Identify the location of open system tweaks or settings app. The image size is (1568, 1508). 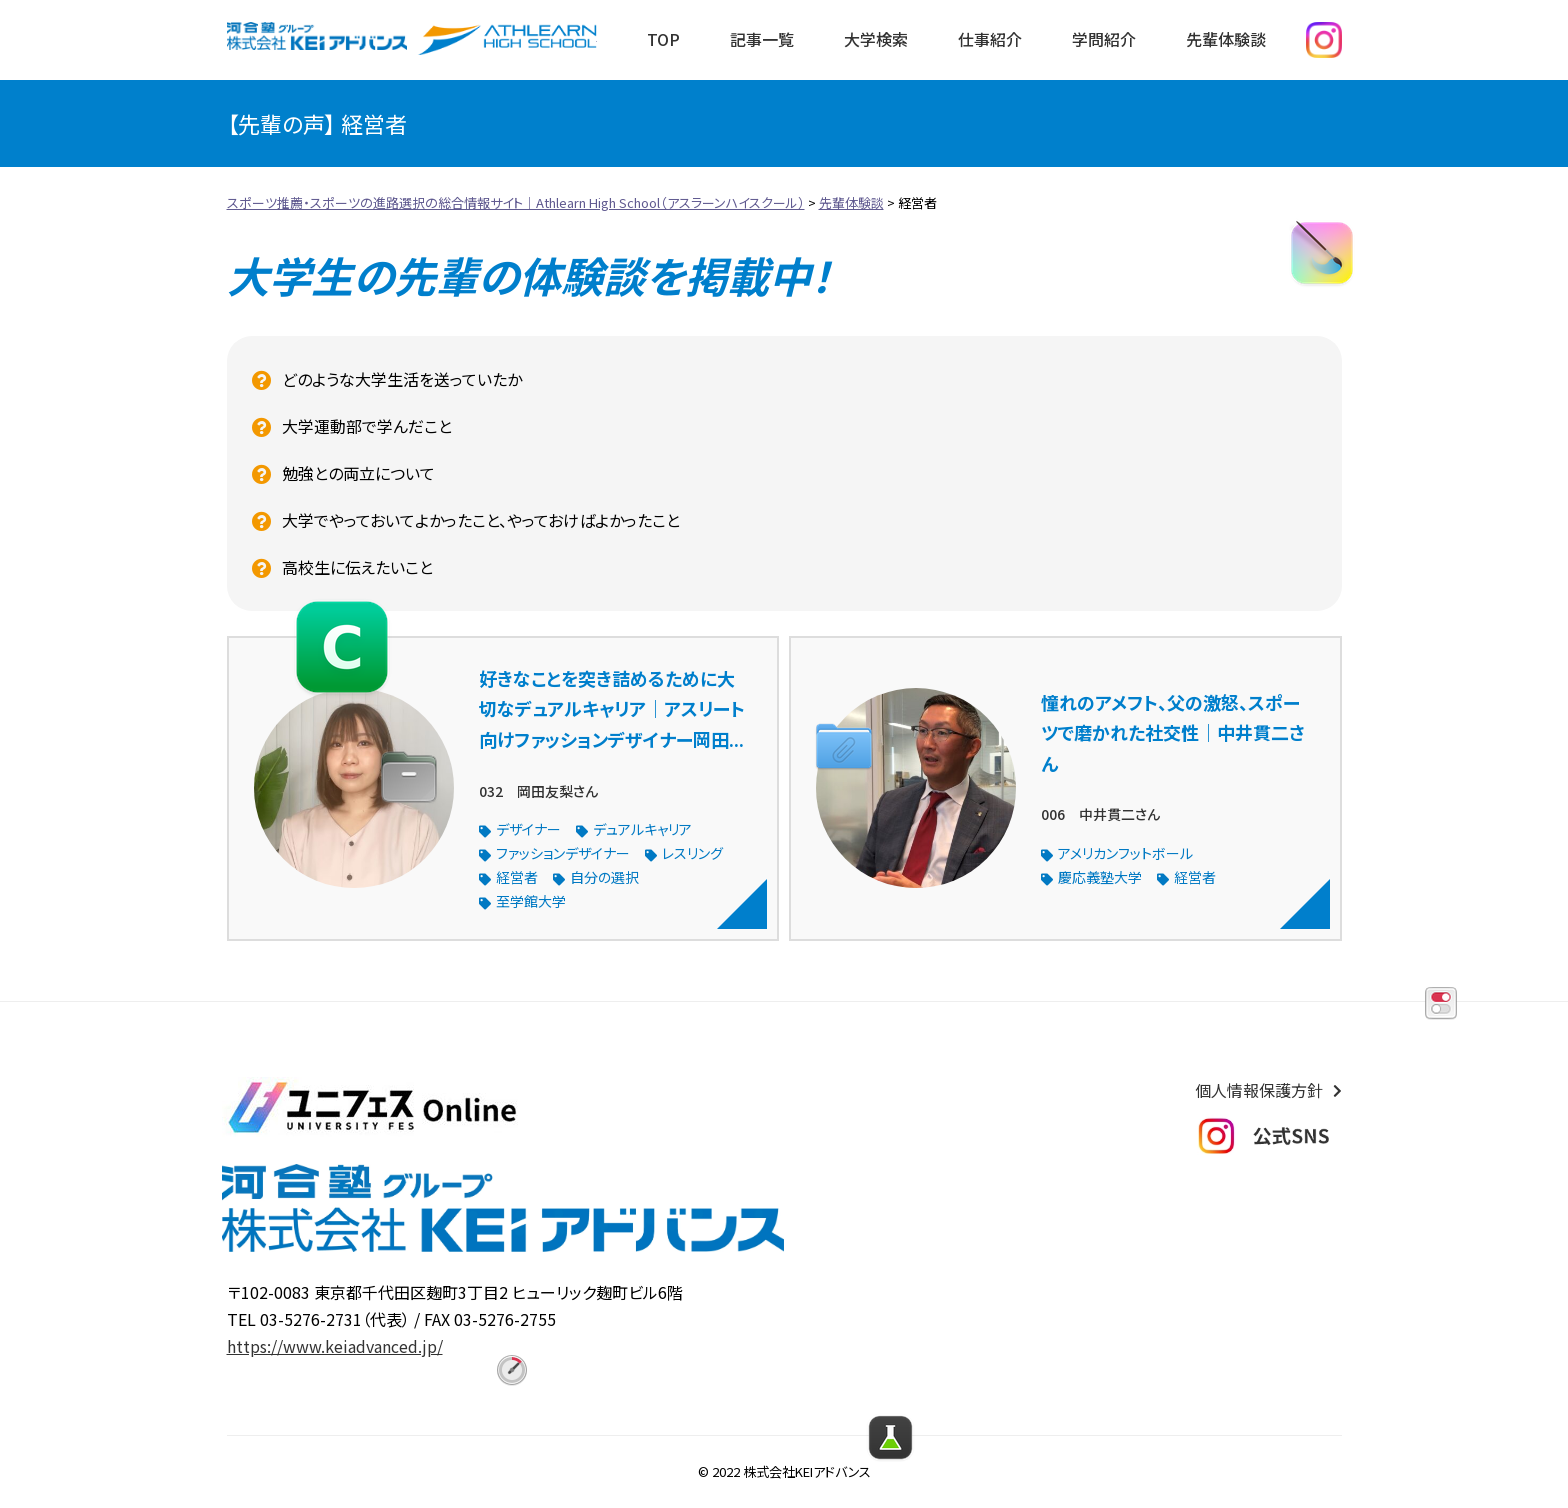
(1441, 1003).